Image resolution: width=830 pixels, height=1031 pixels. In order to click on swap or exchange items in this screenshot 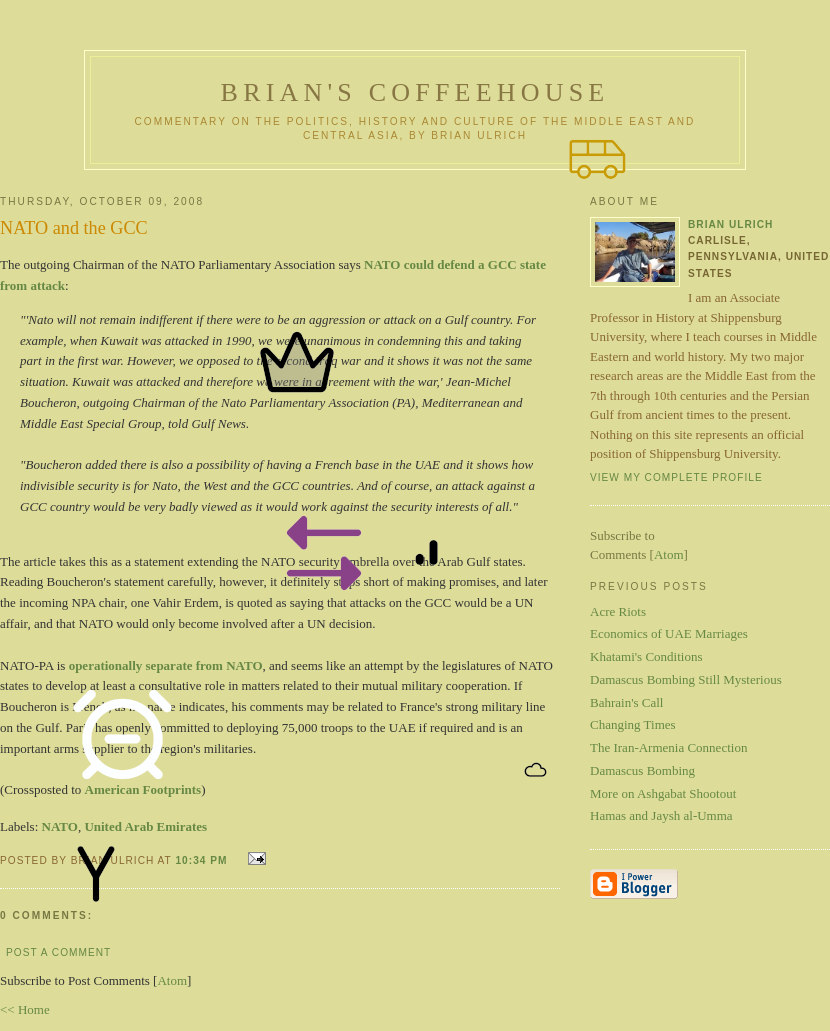, I will do `click(324, 553)`.